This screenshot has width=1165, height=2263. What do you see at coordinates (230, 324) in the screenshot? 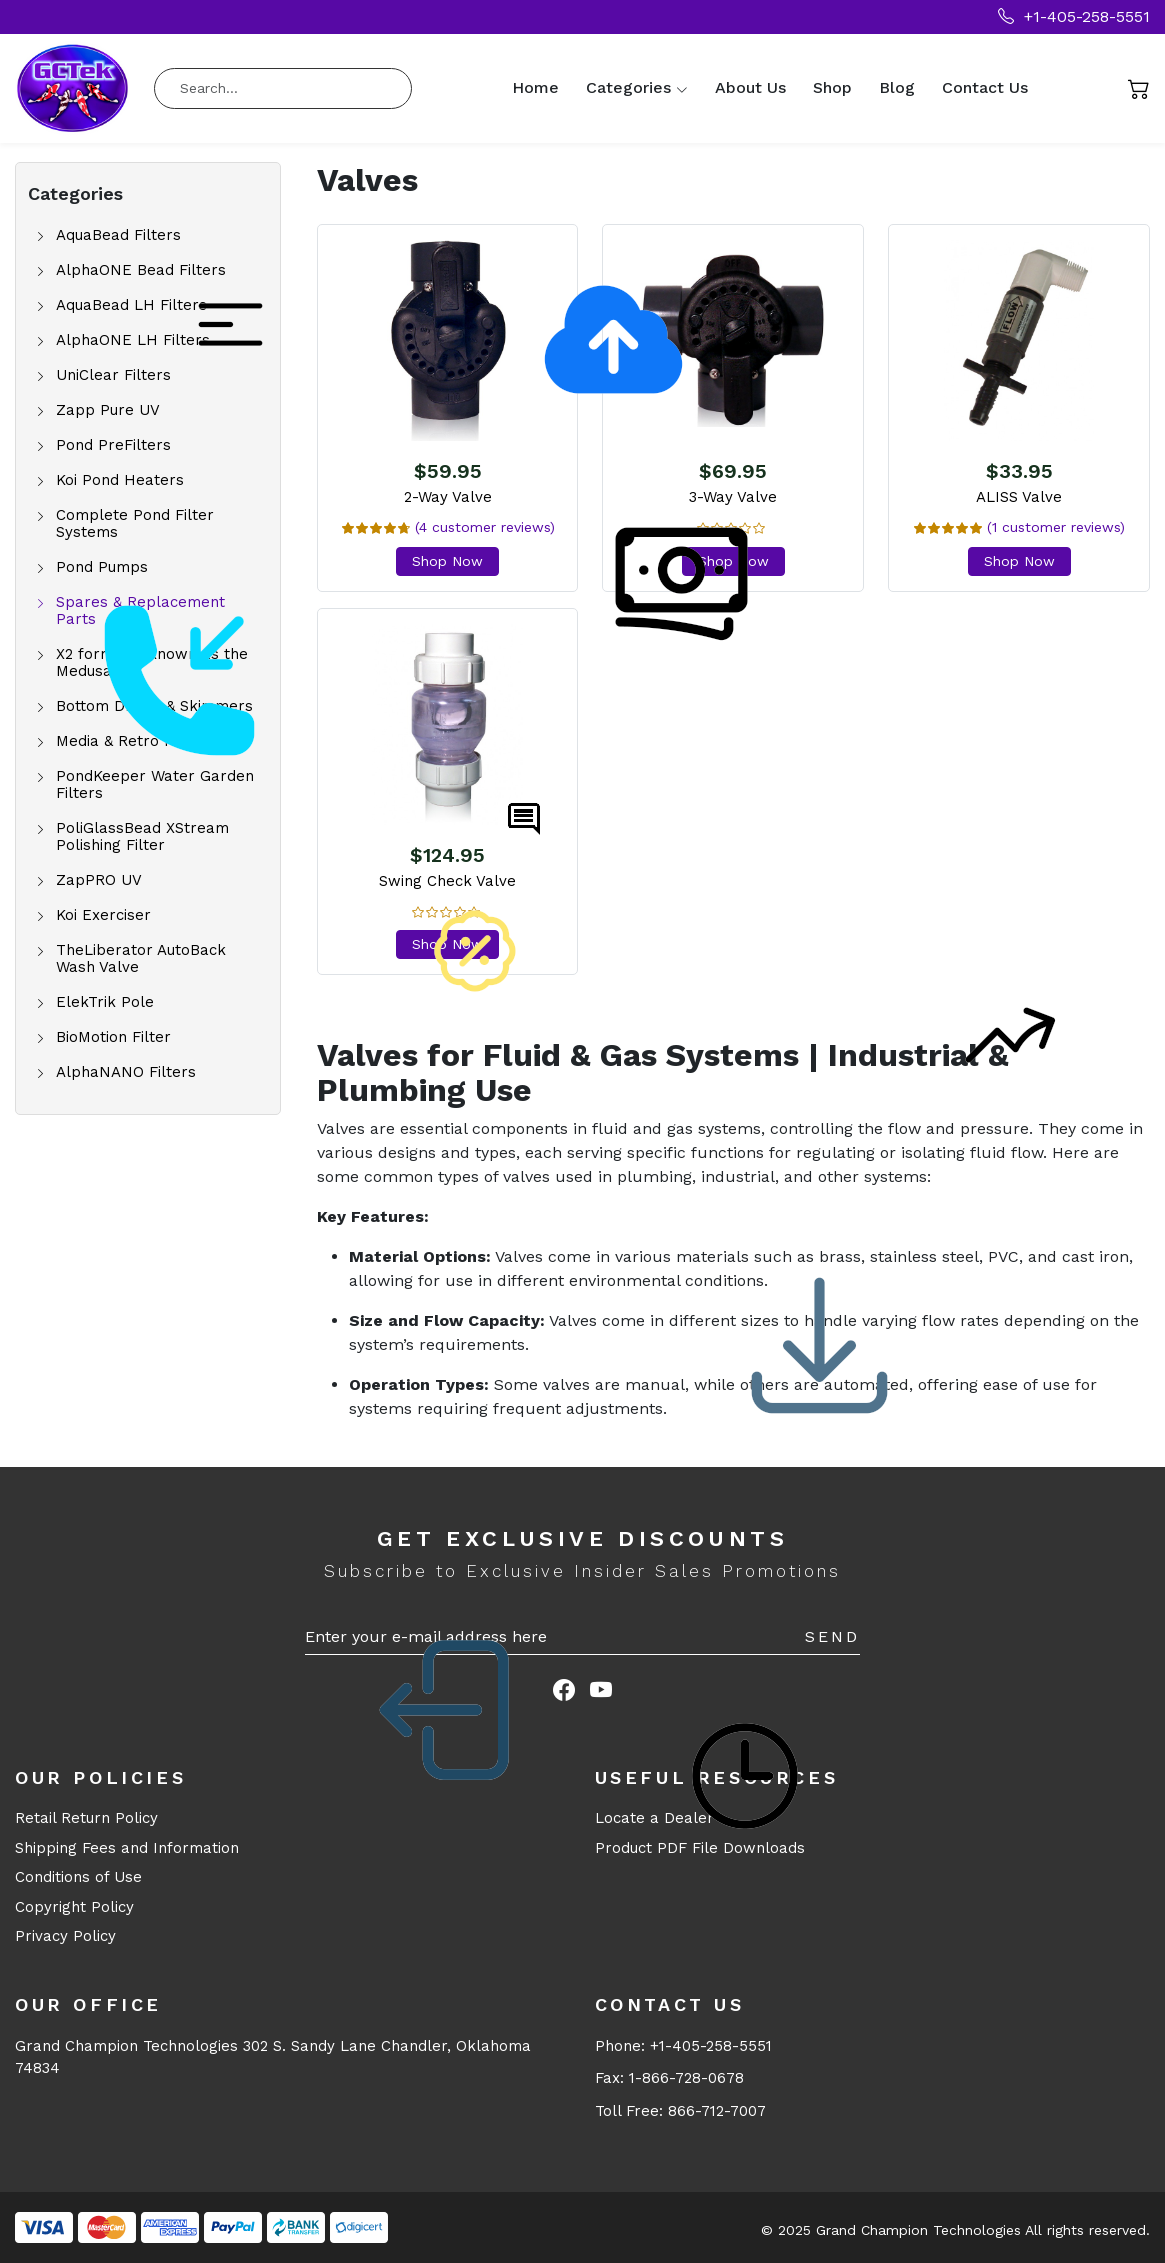
I see `open navigation menu` at bounding box center [230, 324].